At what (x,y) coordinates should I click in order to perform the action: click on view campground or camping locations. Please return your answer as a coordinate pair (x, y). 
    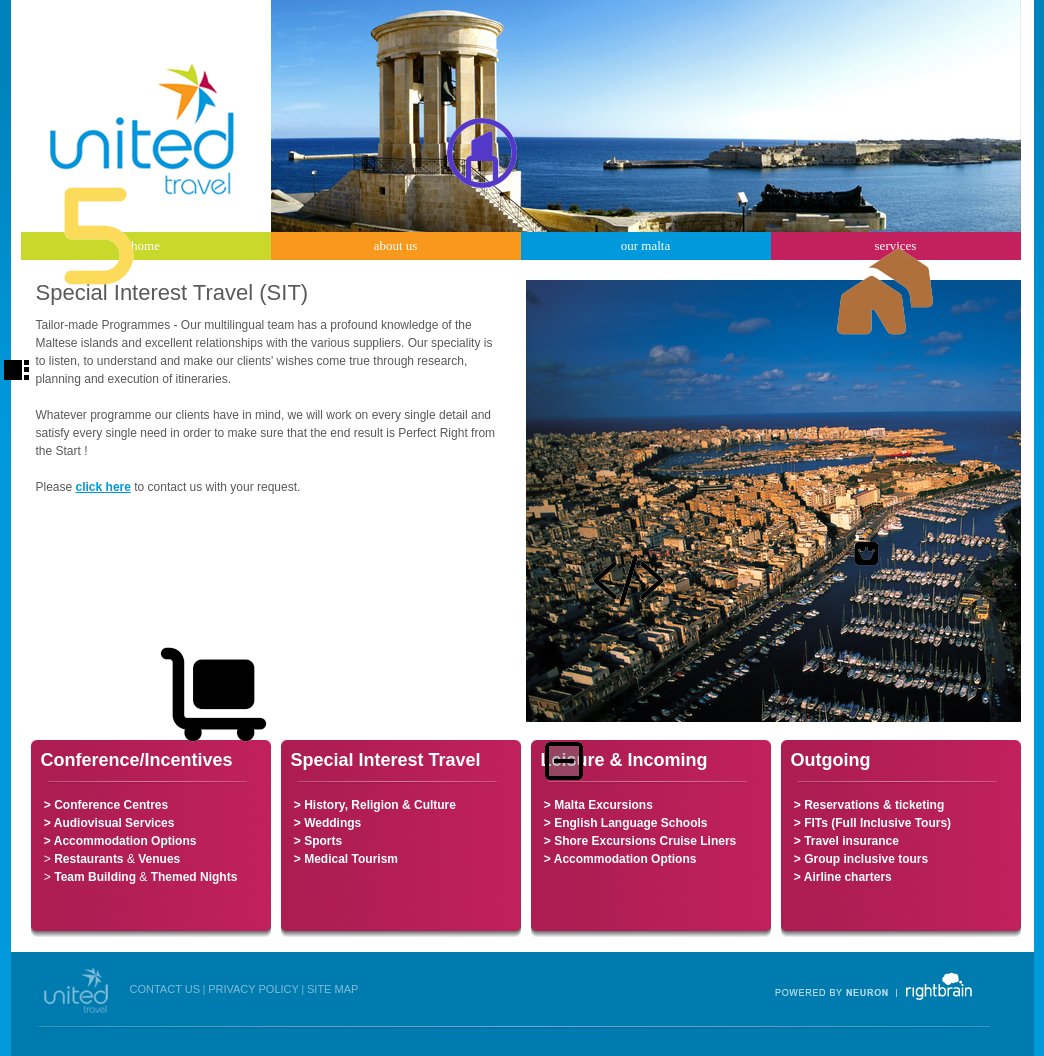
    Looking at the image, I should click on (885, 291).